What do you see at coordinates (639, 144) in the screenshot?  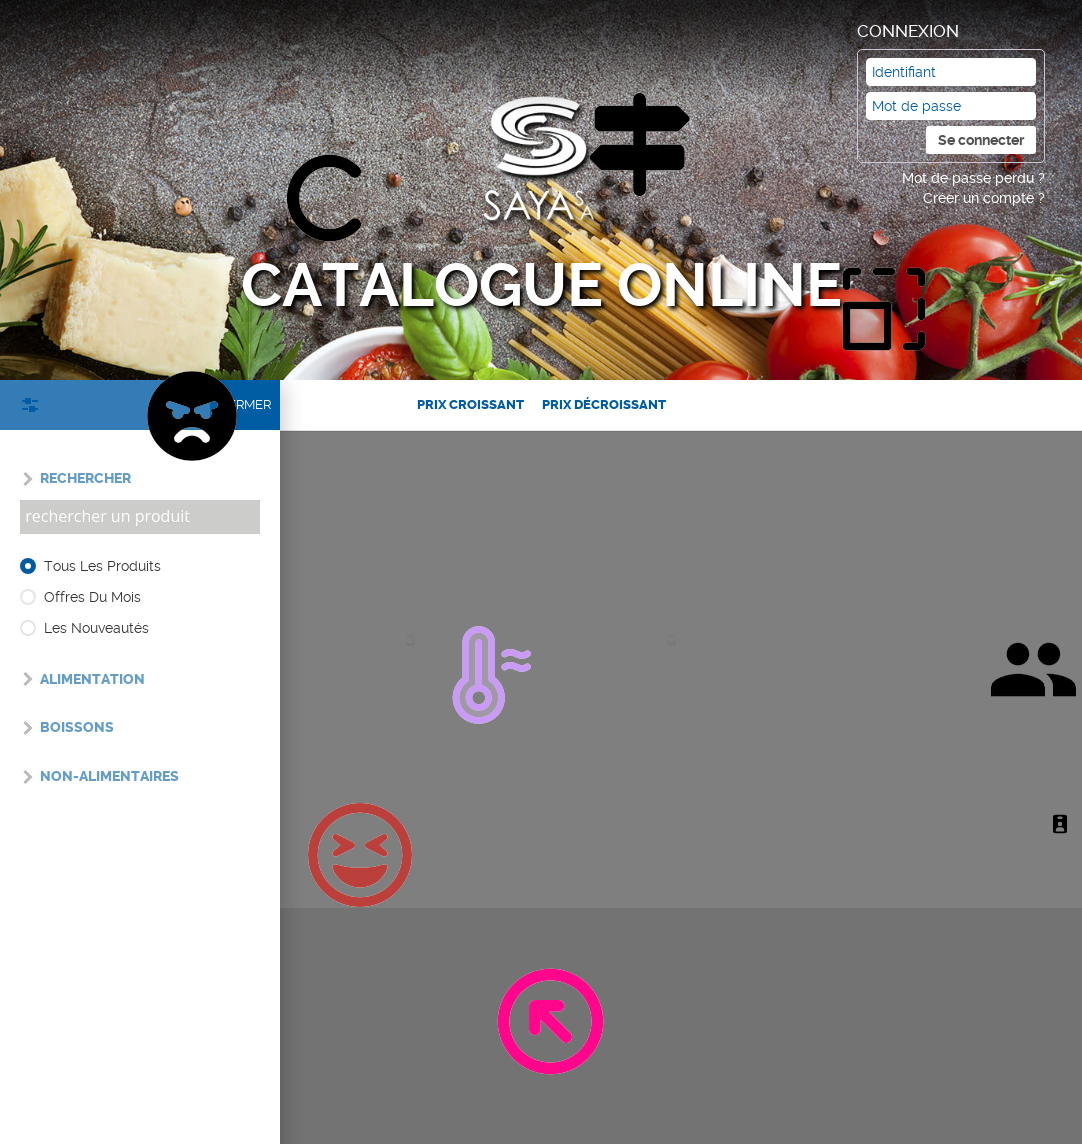 I see `view directions or navigation options` at bounding box center [639, 144].